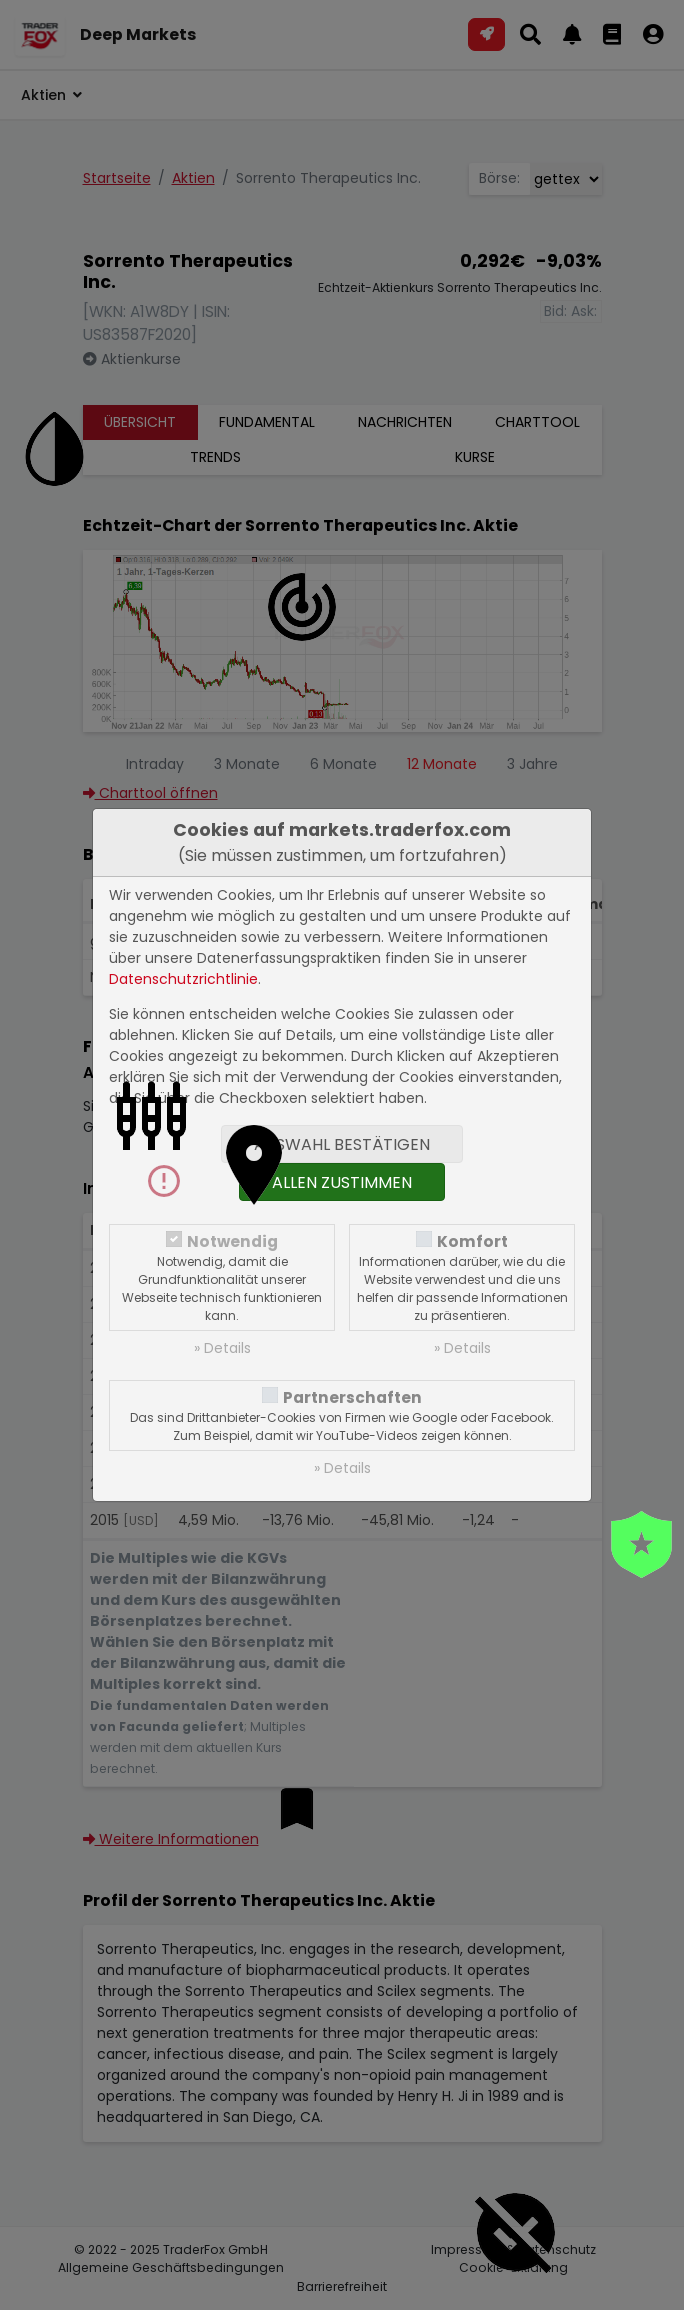 The width and height of the screenshot is (684, 2310). What do you see at coordinates (516, 2232) in the screenshot?
I see `indicates unpublished or draft content` at bounding box center [516, 2232].